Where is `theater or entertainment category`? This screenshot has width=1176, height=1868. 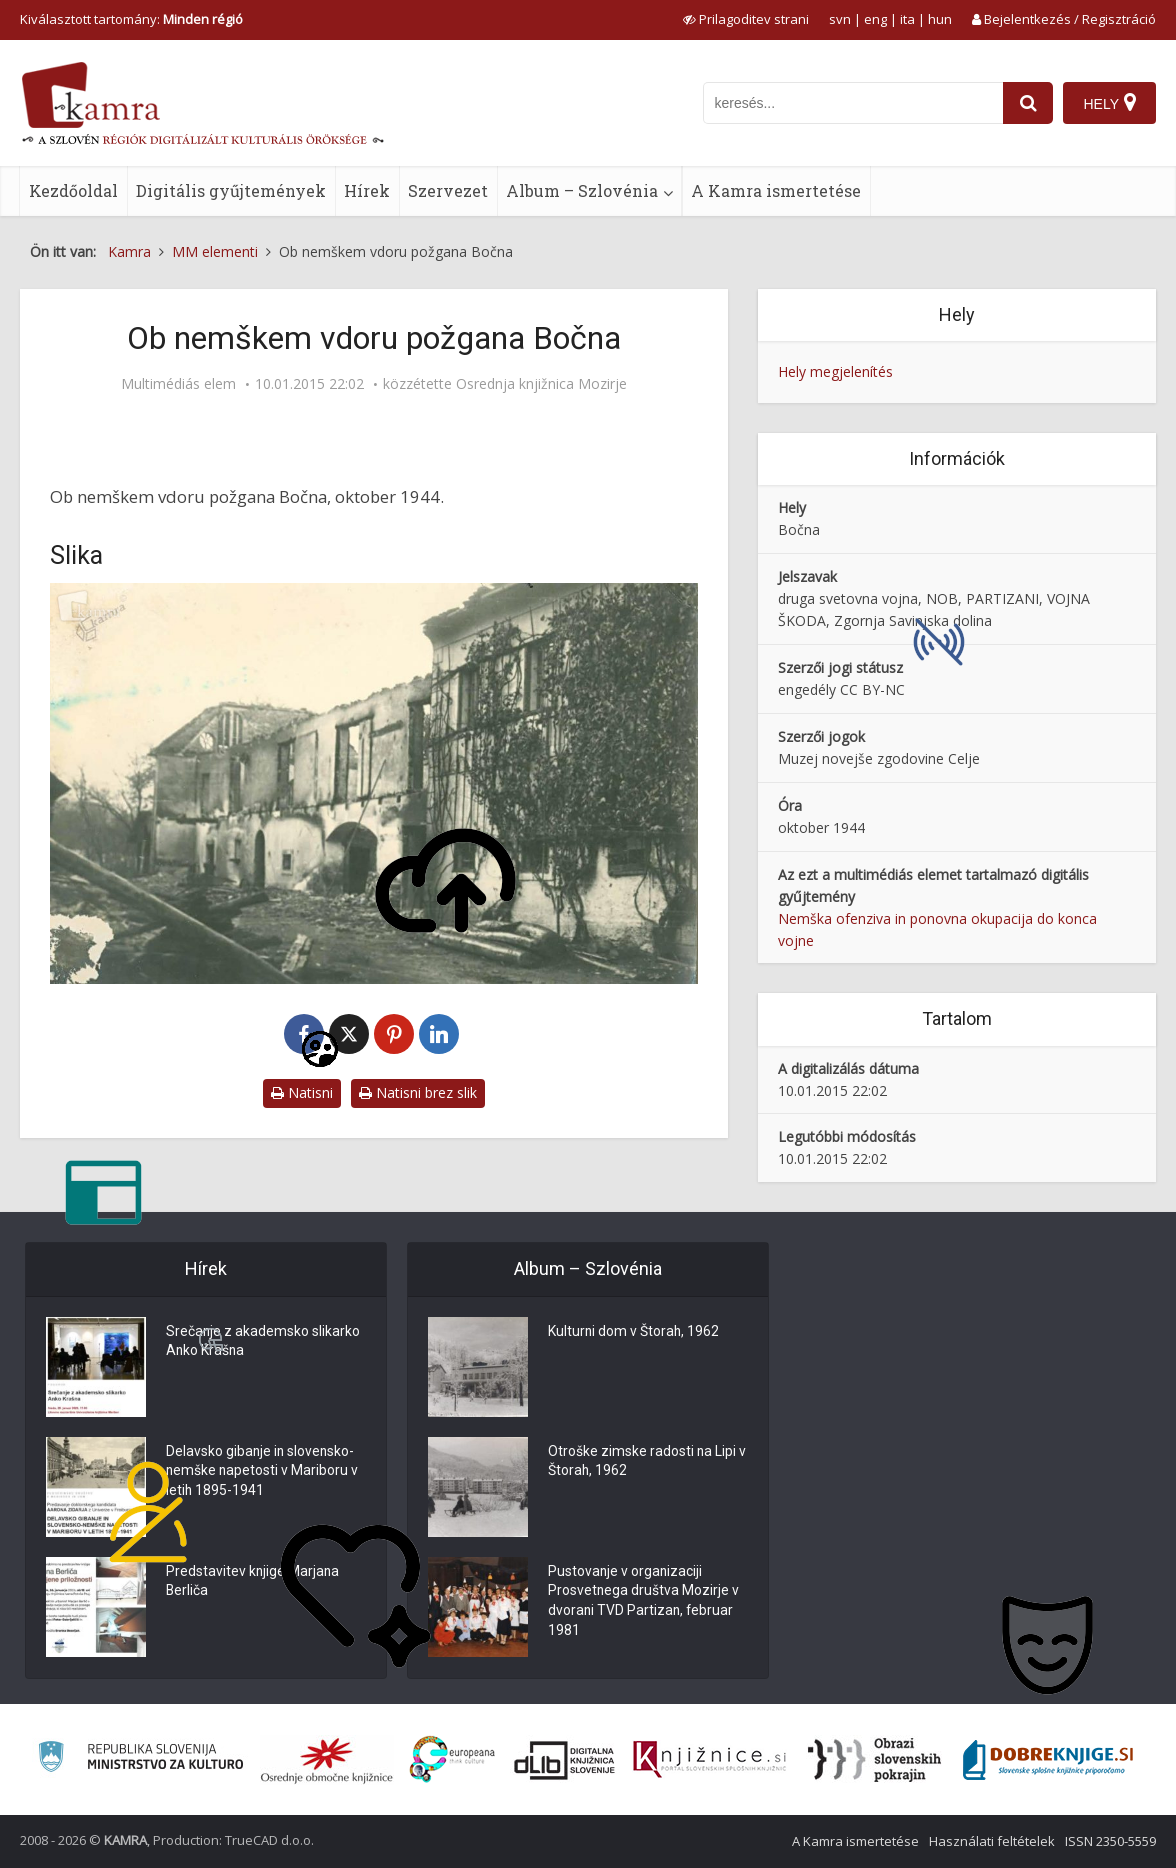
theater or entertainment category is located at coordinates (1047, 1641).